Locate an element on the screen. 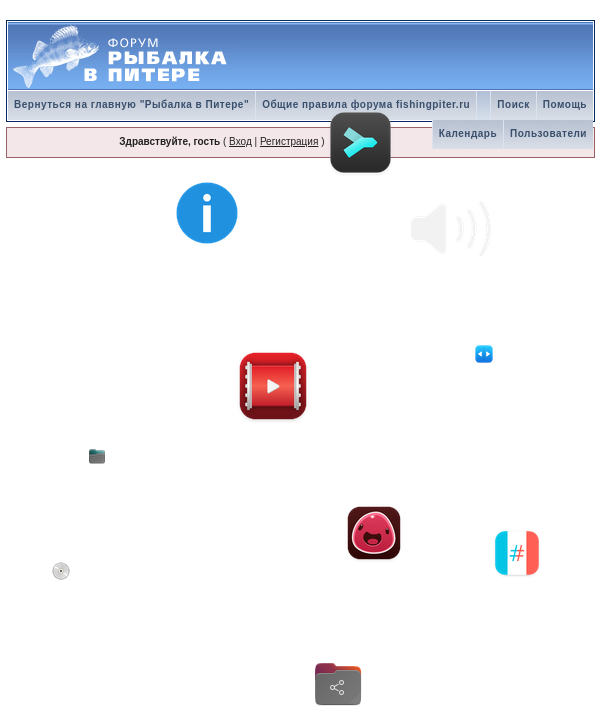  launch slime rancher game is located at coordinates (374, 533).